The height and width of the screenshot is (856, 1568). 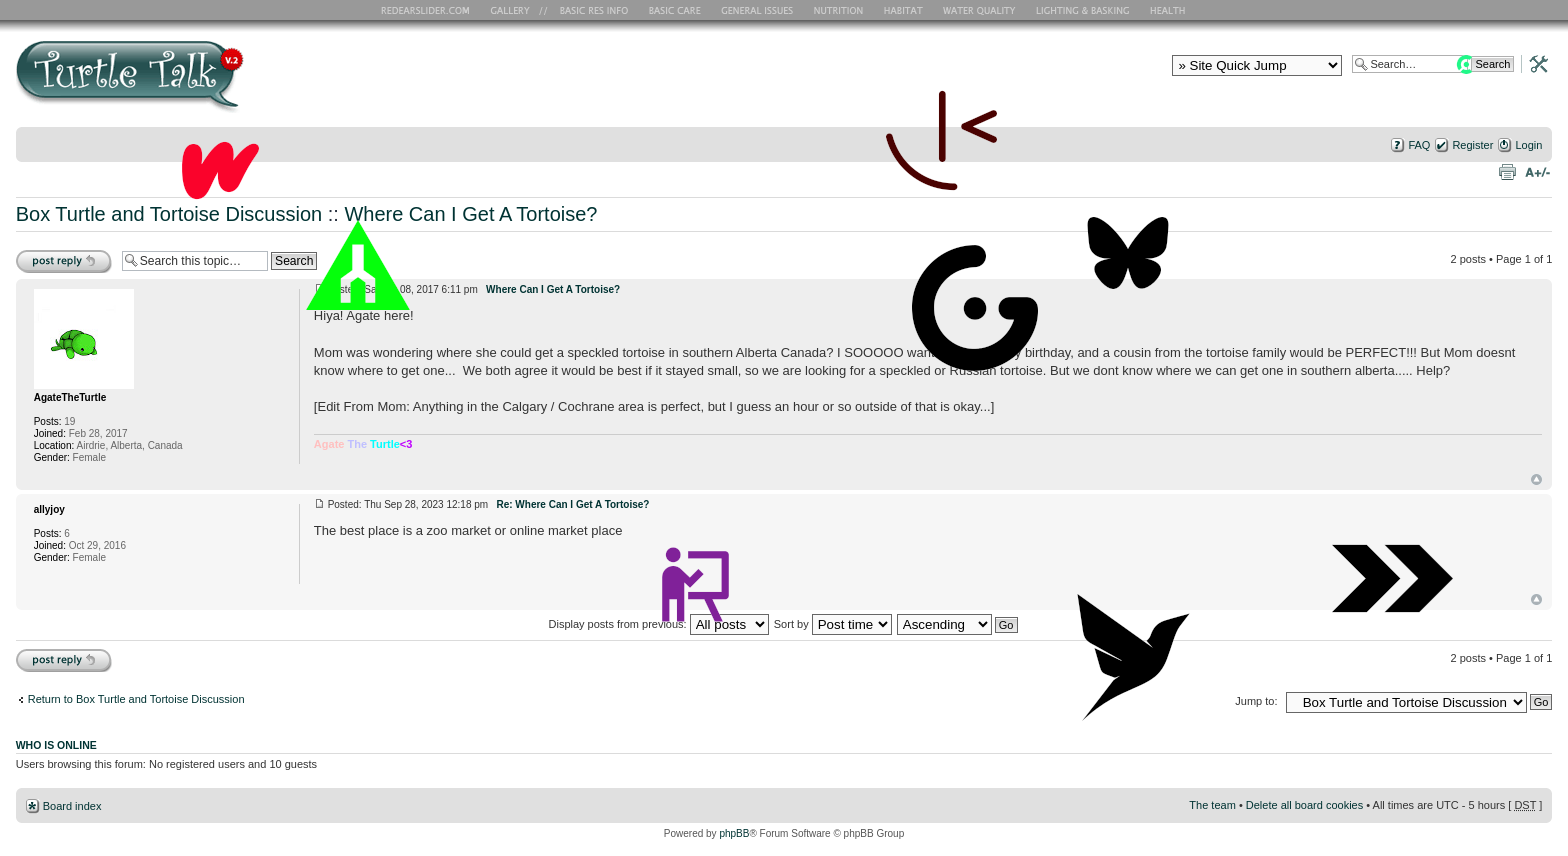 I want to click on visit Frontend Mentor website, so click(x=941, y=140).